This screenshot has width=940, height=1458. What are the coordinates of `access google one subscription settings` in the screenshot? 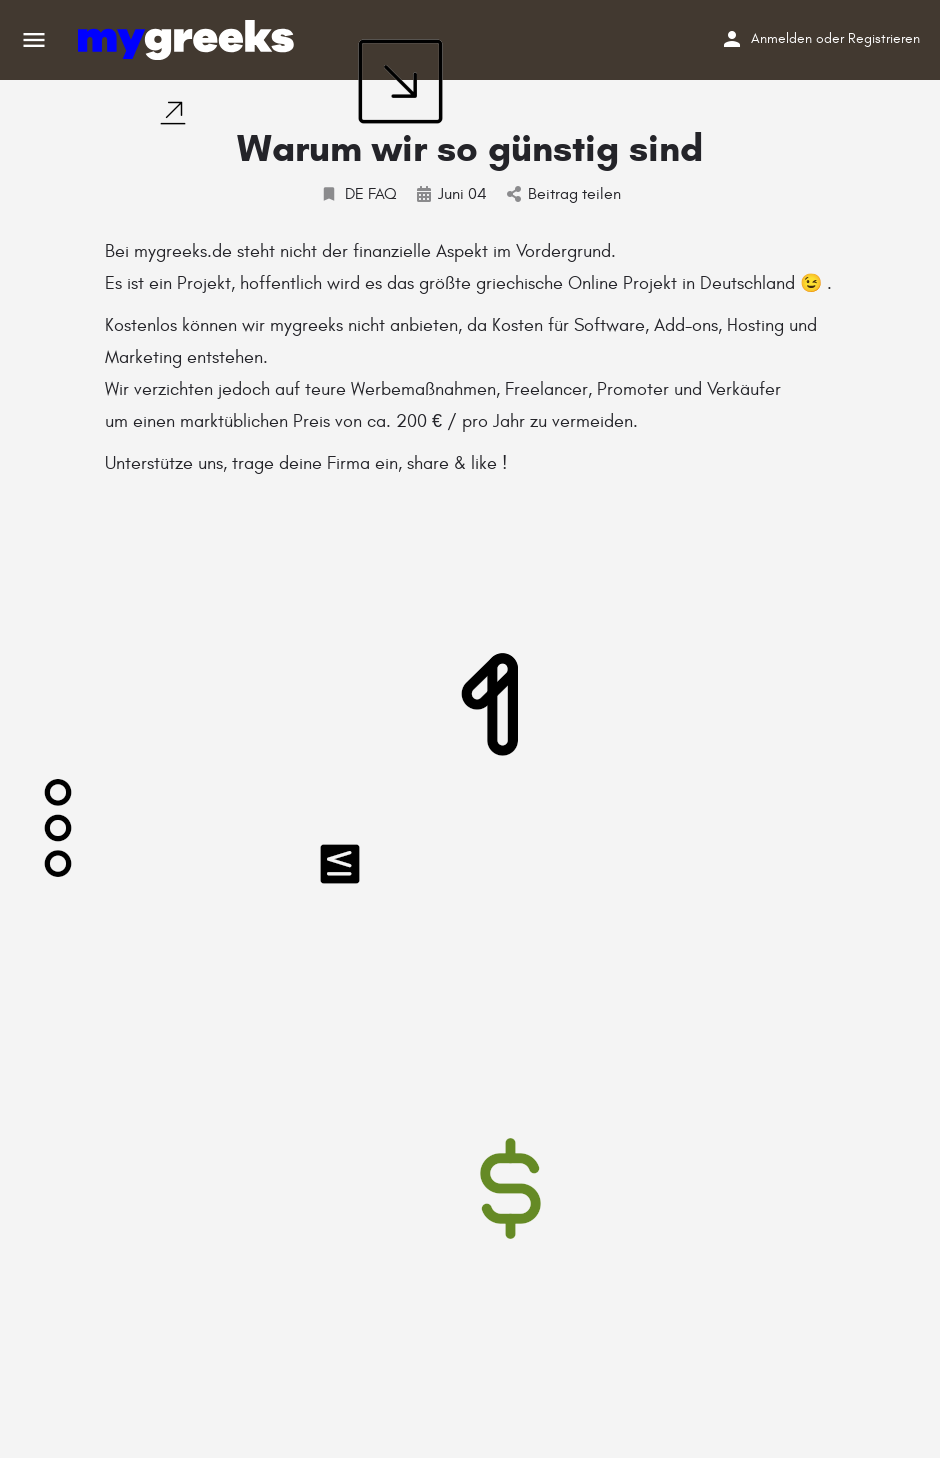 It's located at (497, 704).